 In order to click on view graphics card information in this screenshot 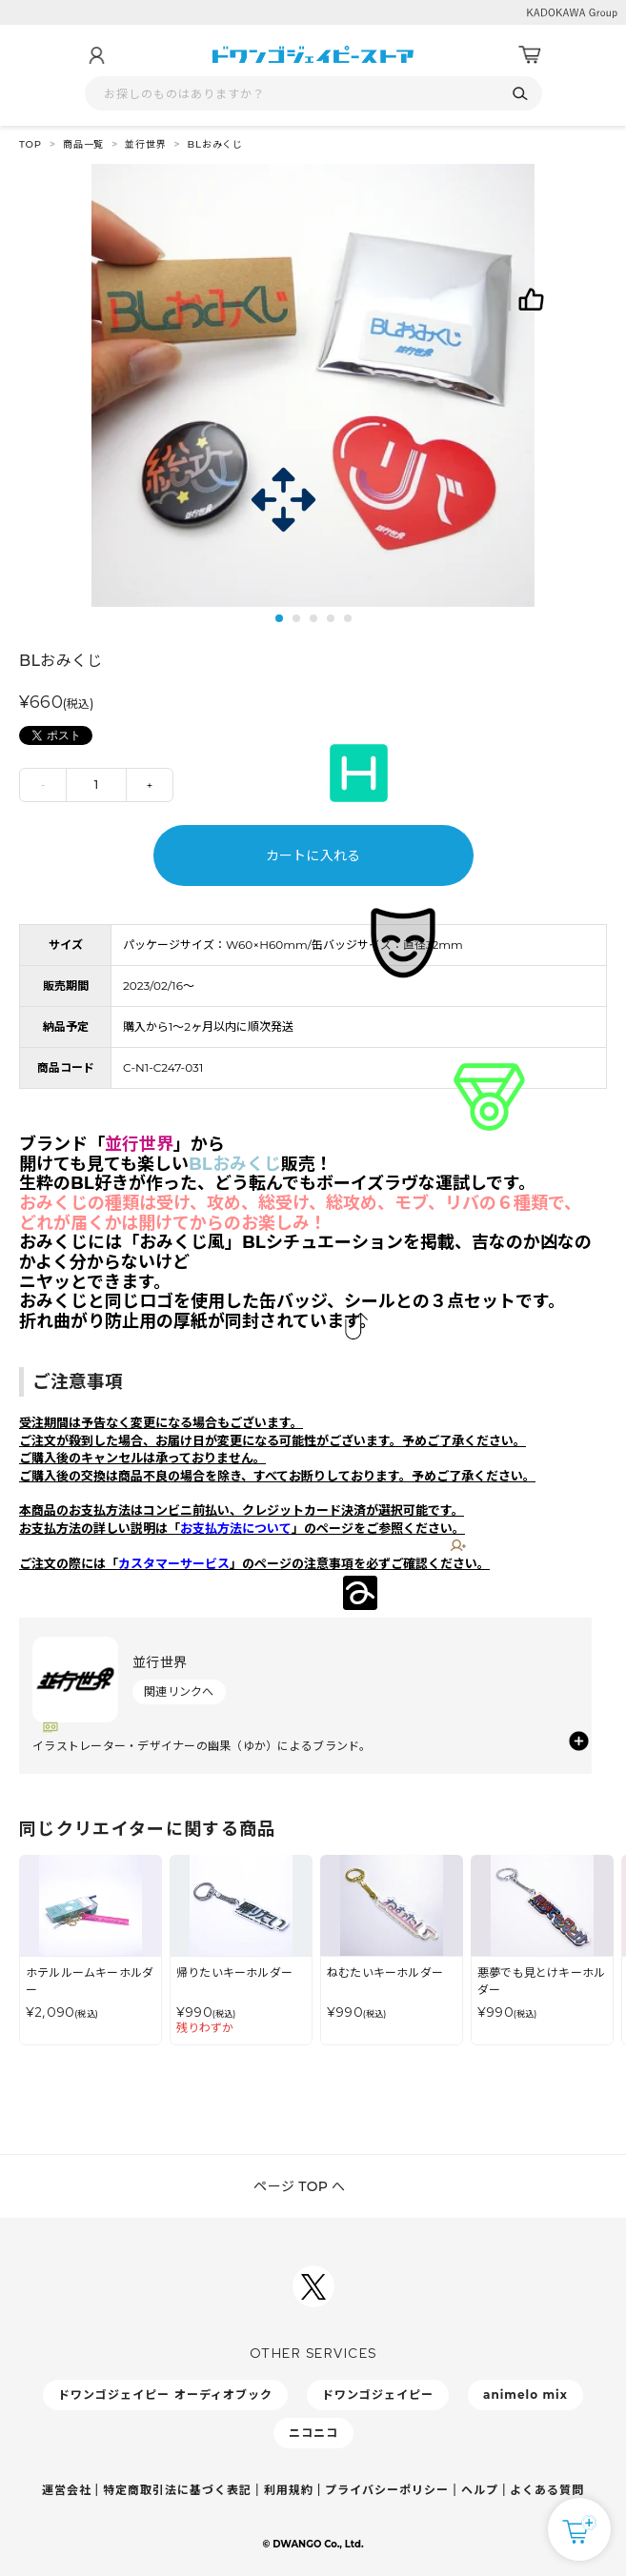, I will do `click(50, 1727)`.